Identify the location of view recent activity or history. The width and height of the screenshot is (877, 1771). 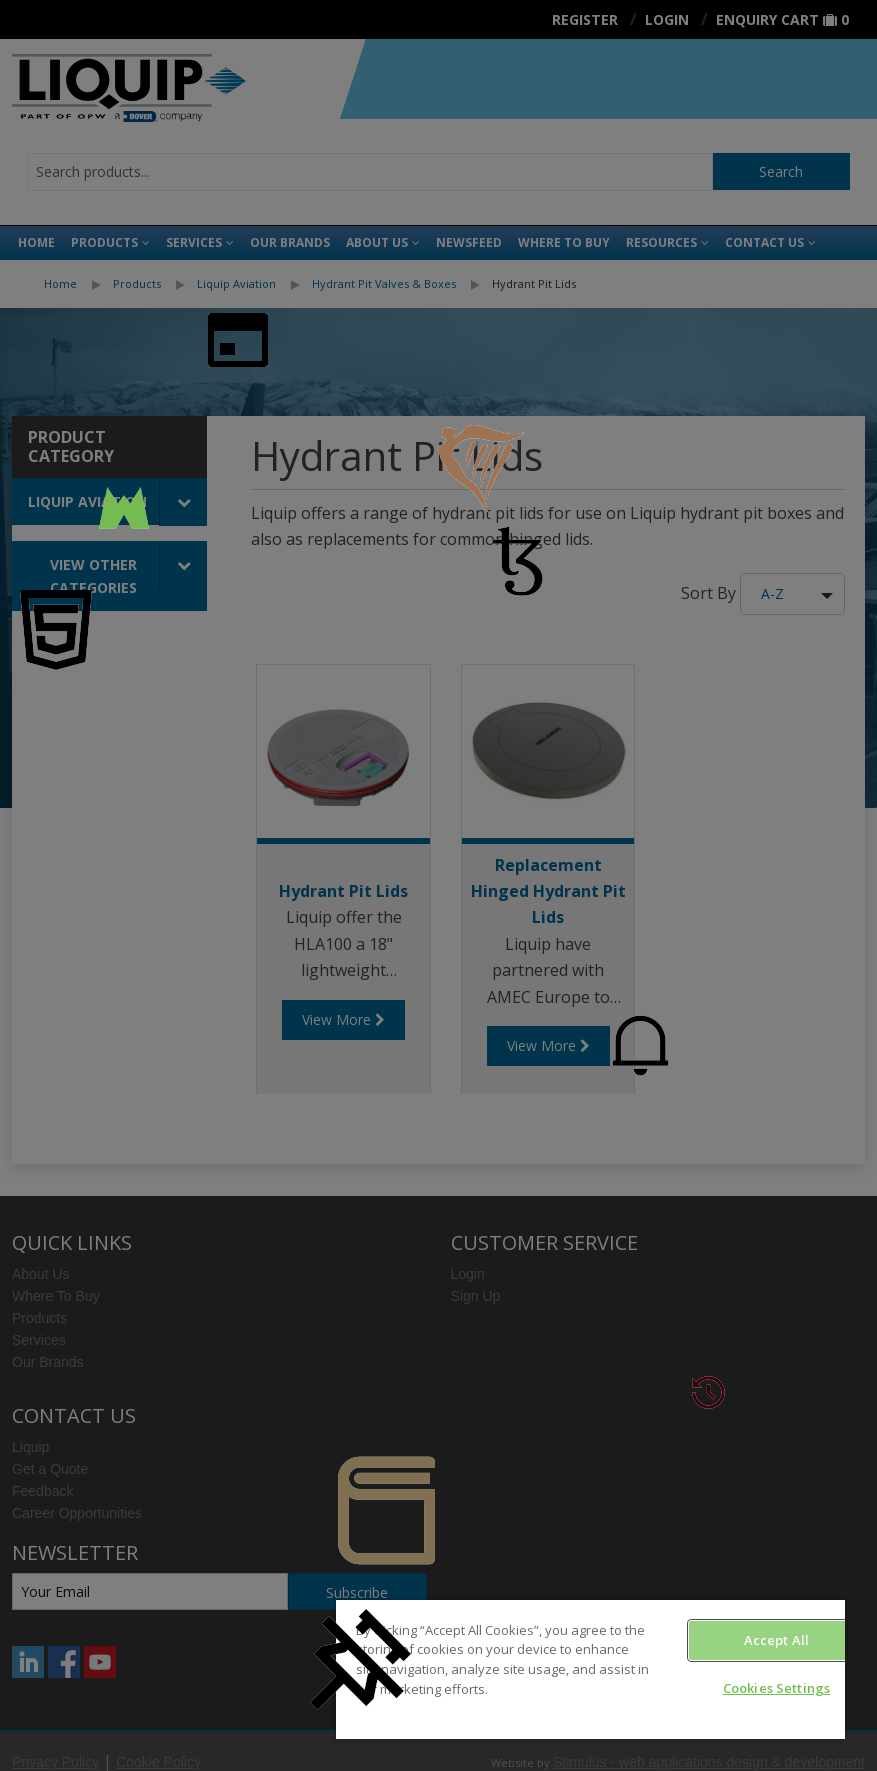
(708, 1392).